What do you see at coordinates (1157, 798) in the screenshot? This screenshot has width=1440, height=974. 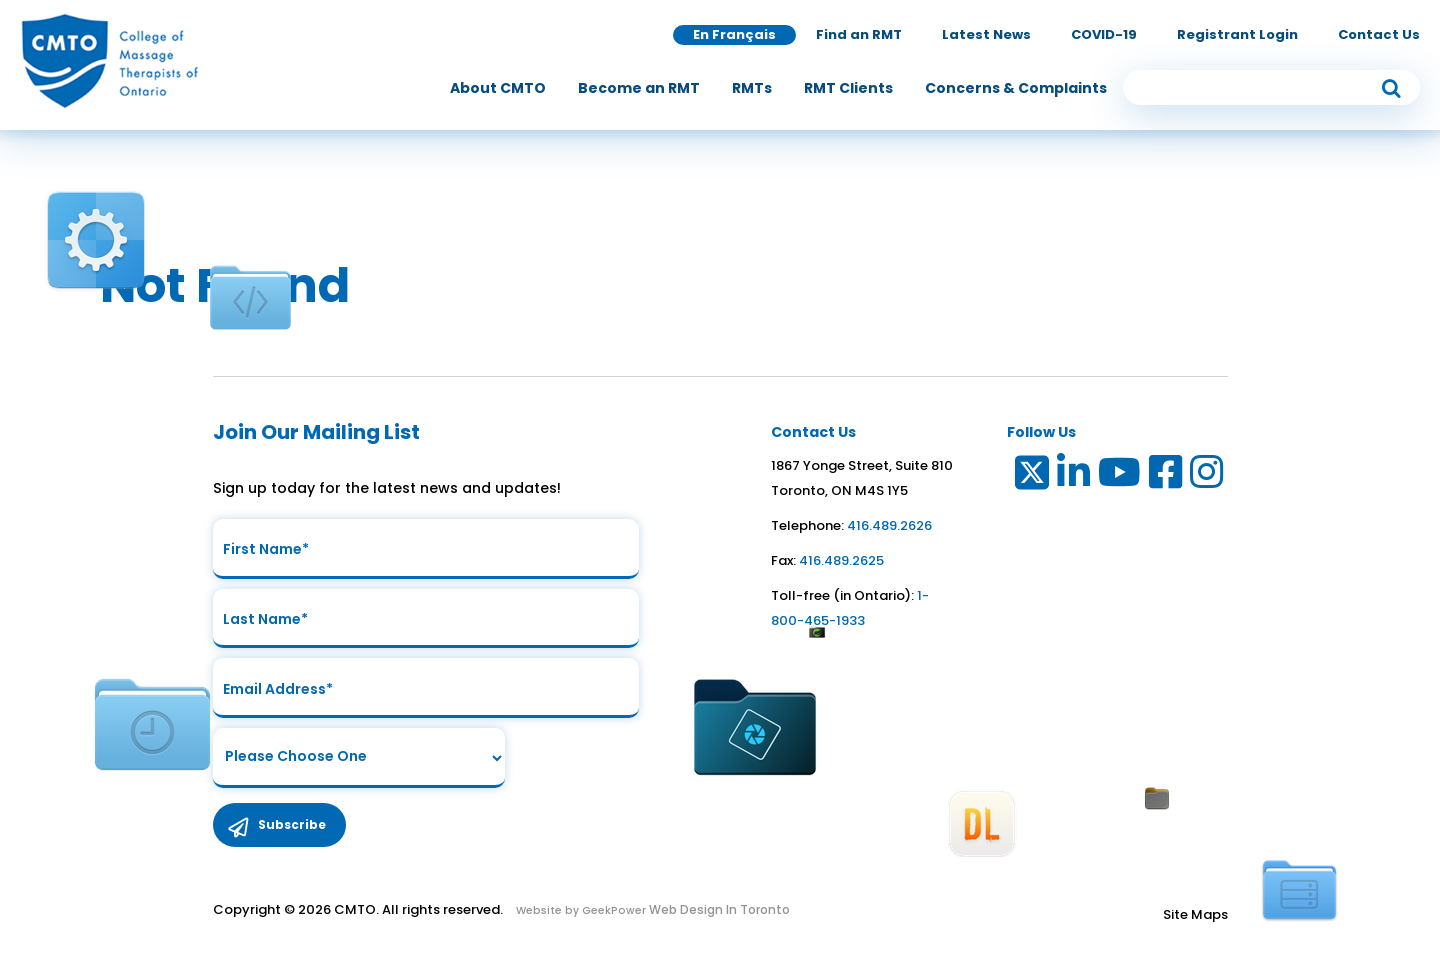 I see `open folder to view contents` at bounding box center [1157, 798].